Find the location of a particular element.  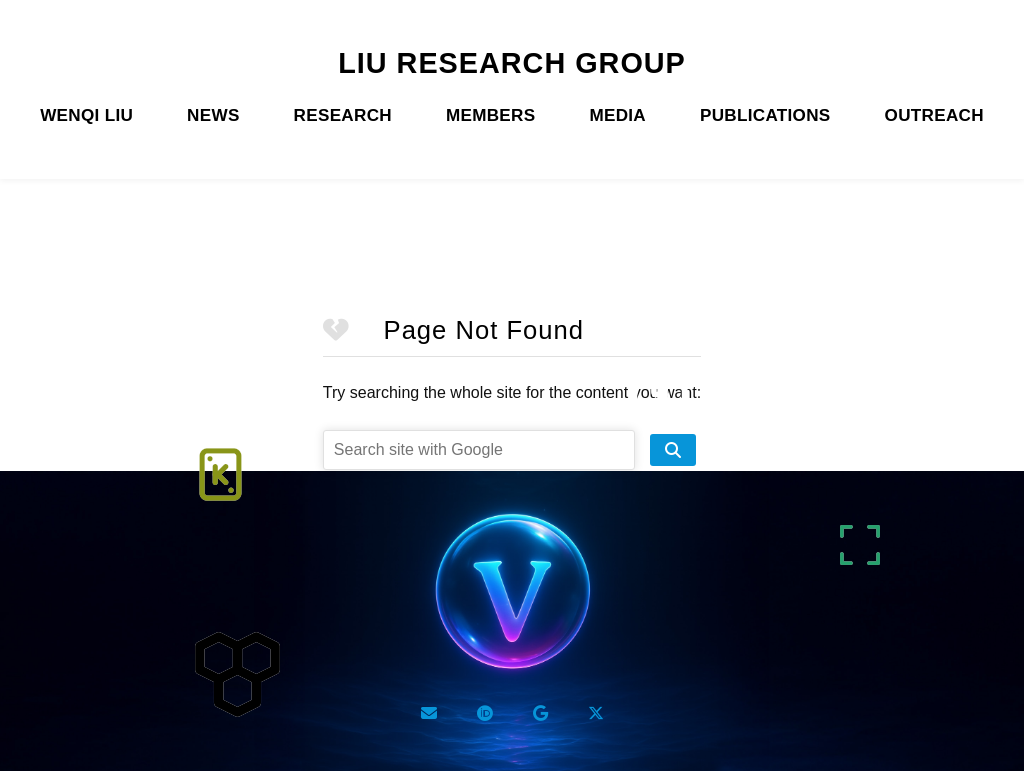

view cell or grid layout is located at coordinates (237, 674).